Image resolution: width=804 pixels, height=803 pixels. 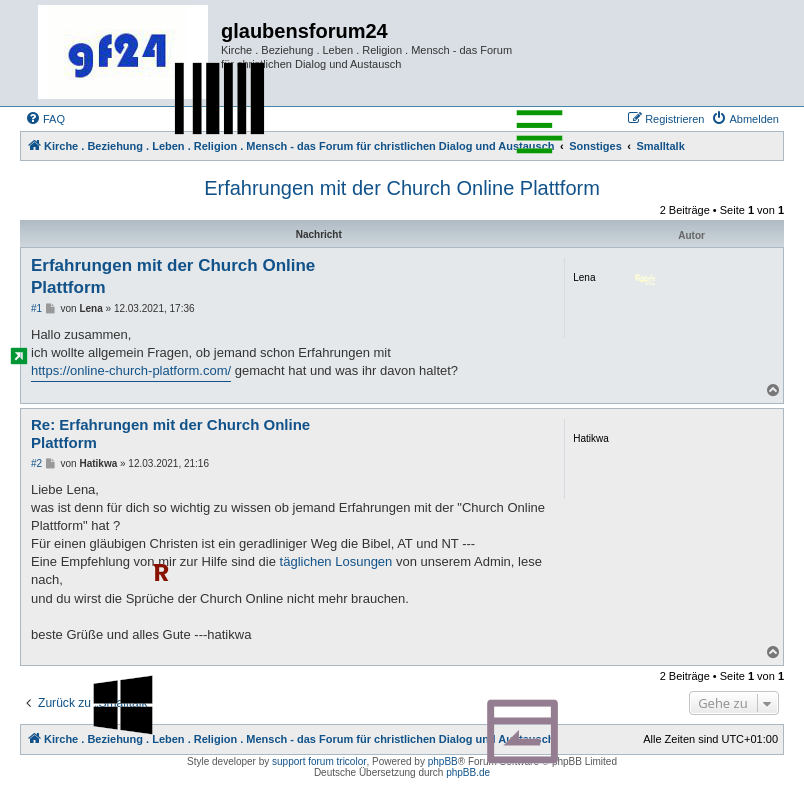 What do you see at coordinates (160, 572) in the screenshot?
I see `open Revolt chat application` at bounding box center [160, 572].